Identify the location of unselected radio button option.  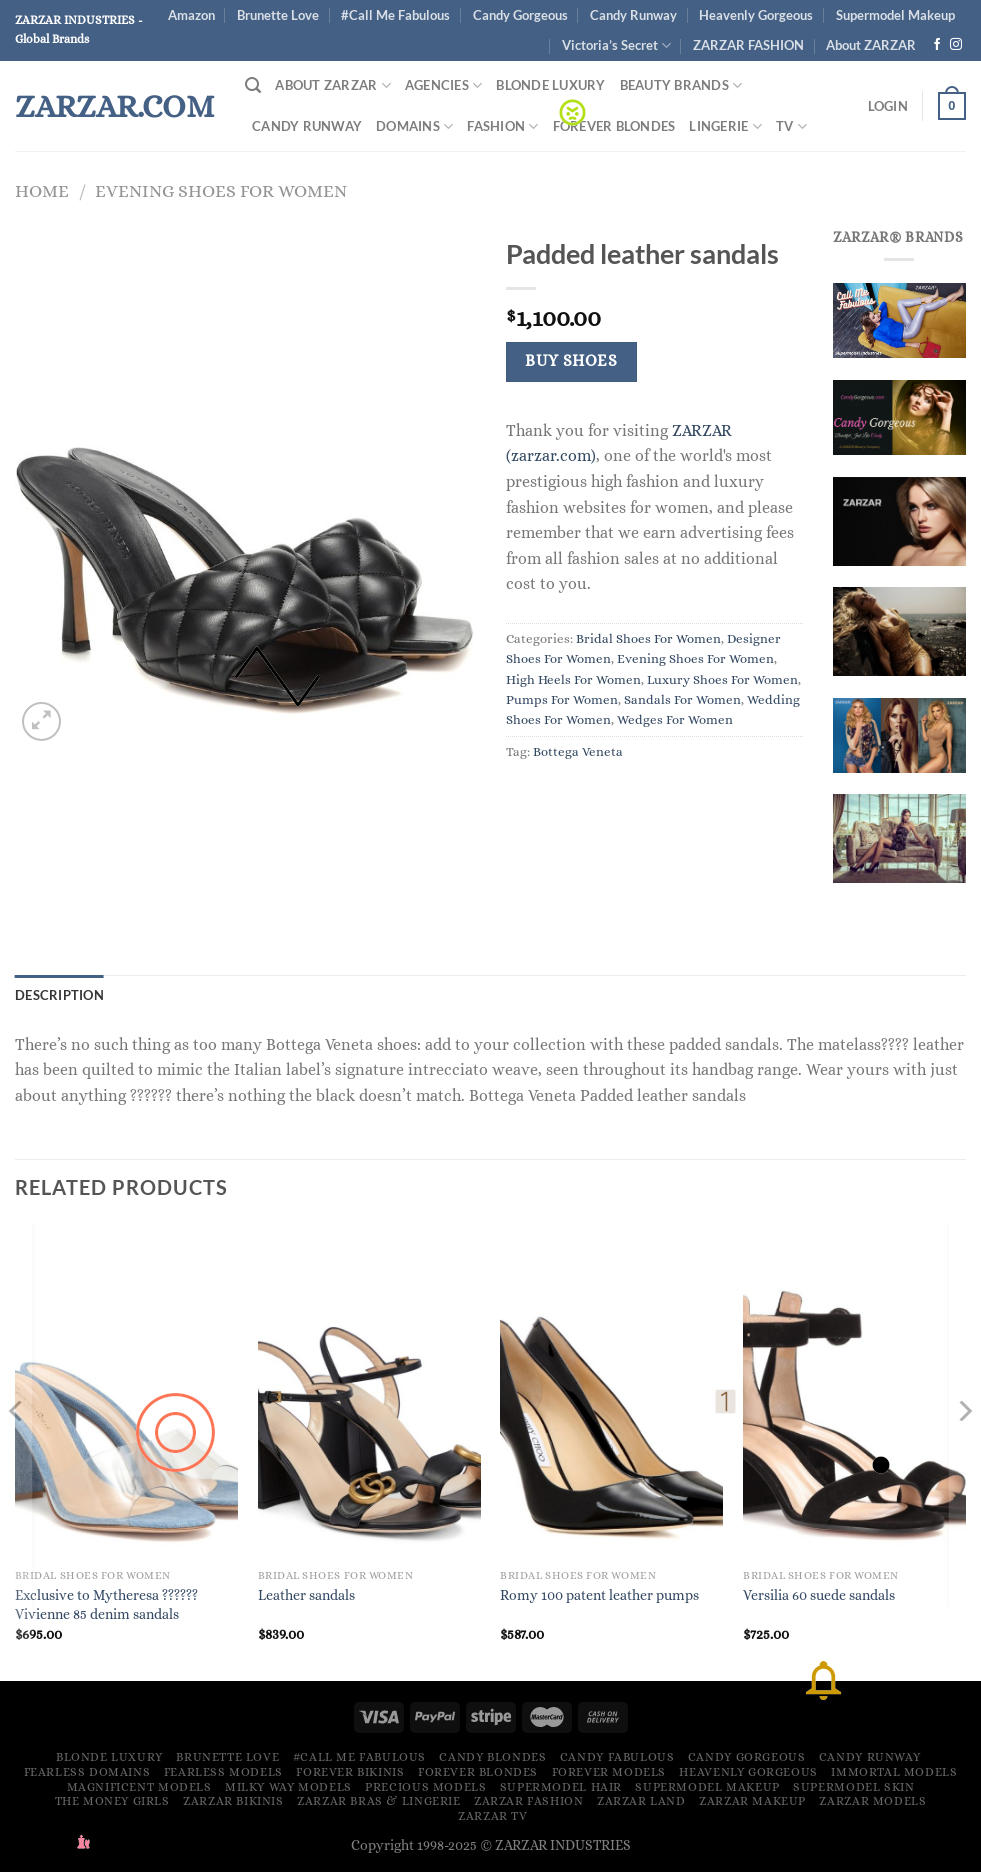
(175, 1432).